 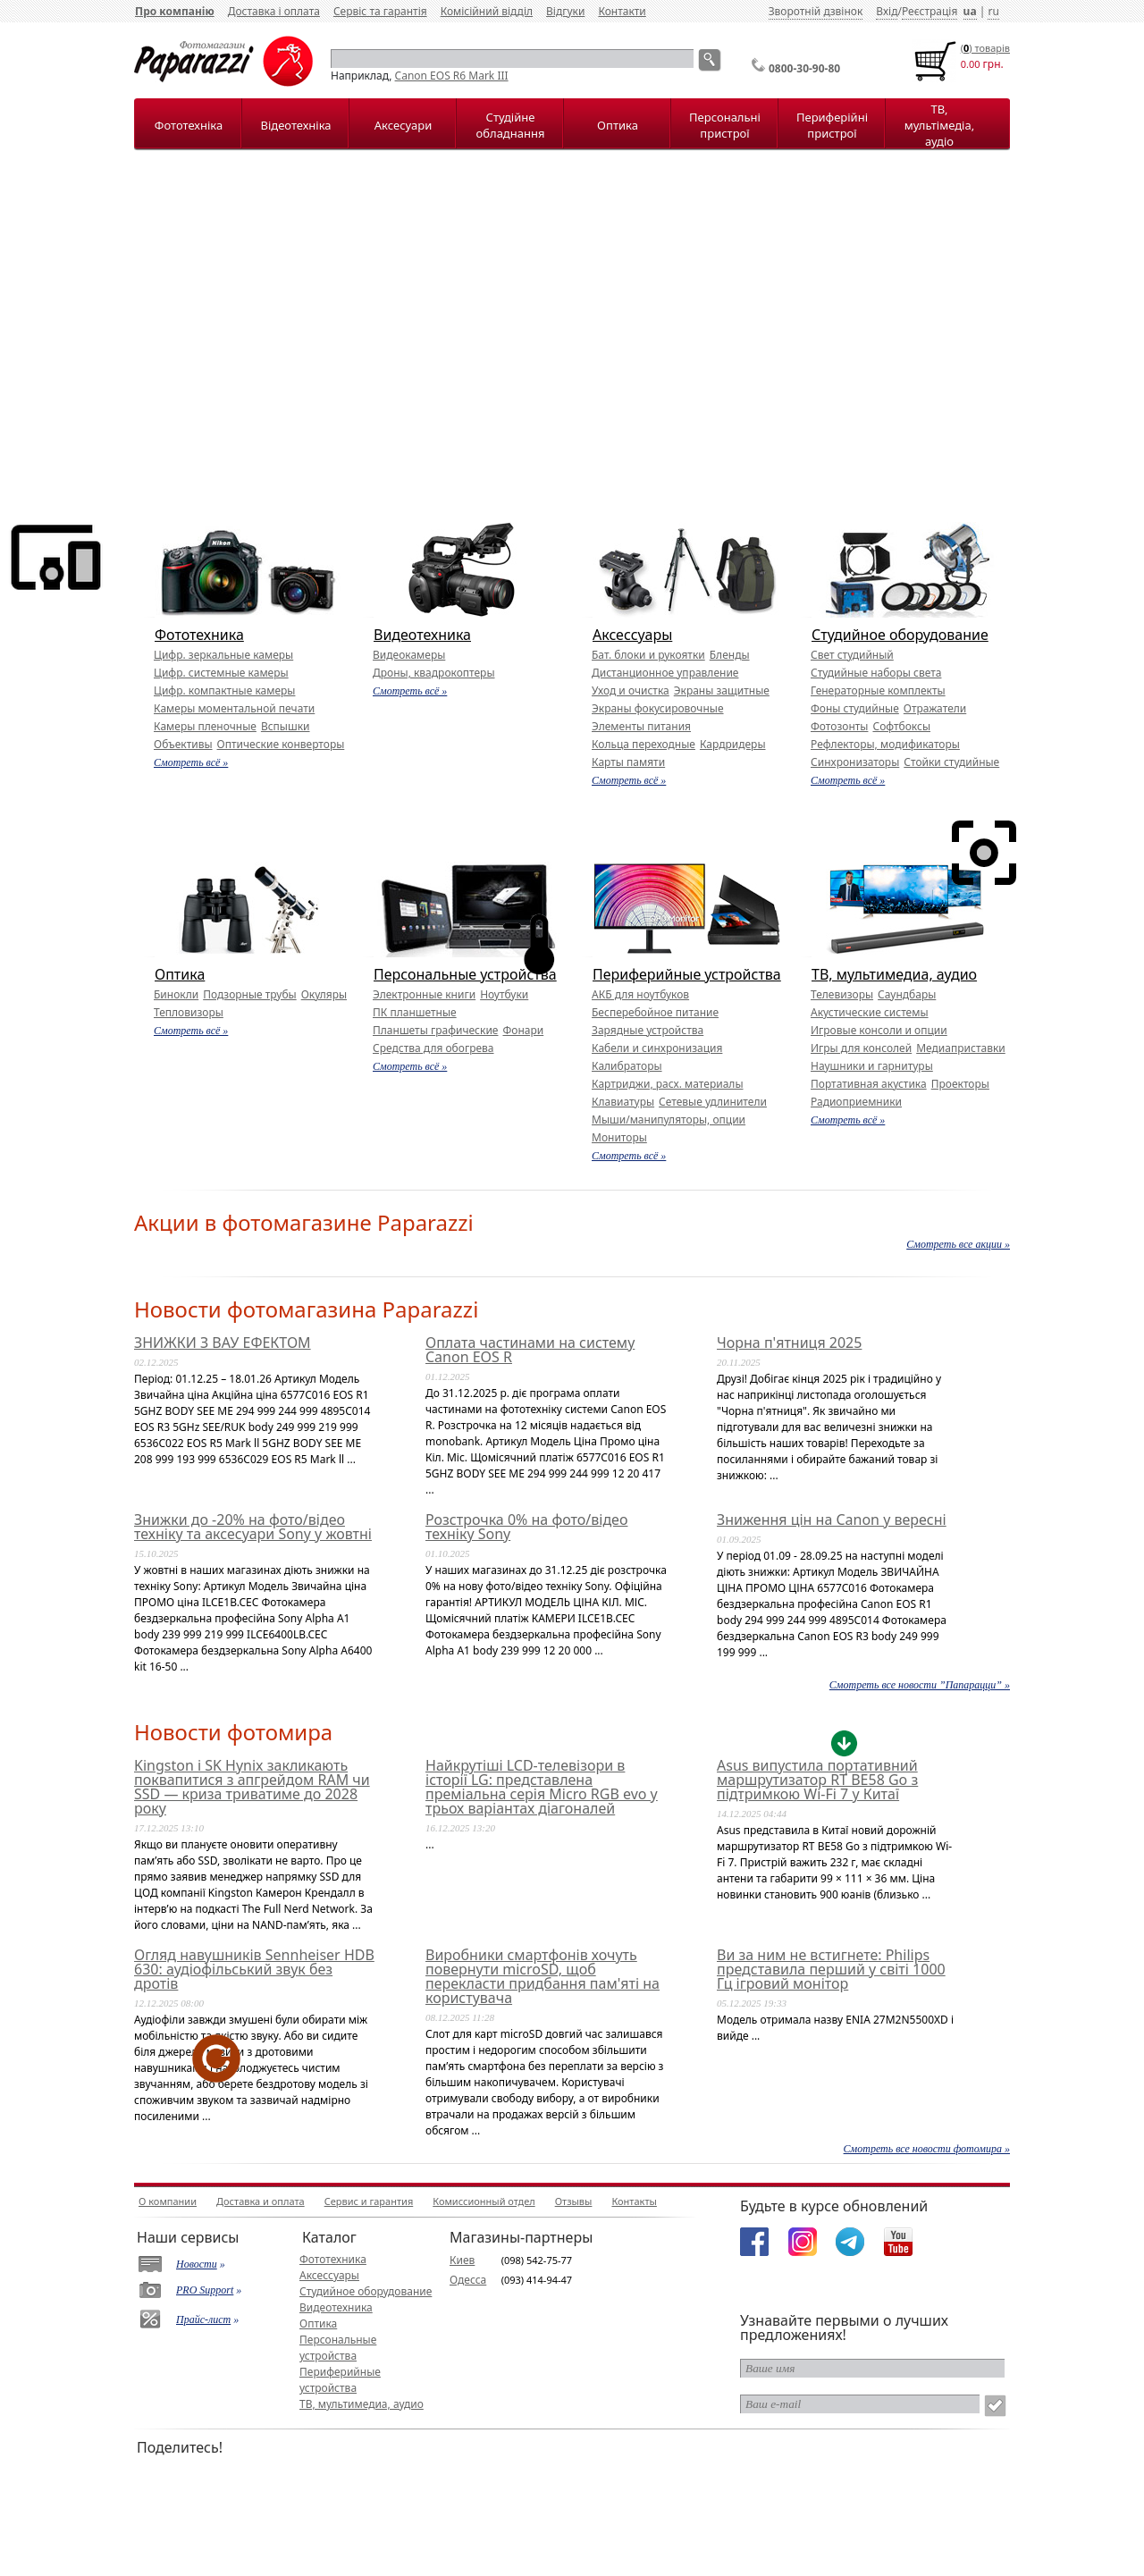 What do you see at coordinates (984, 853) in the screenshot?
I see `center focus on camera viewfinder` at bounding box center [984, 853].